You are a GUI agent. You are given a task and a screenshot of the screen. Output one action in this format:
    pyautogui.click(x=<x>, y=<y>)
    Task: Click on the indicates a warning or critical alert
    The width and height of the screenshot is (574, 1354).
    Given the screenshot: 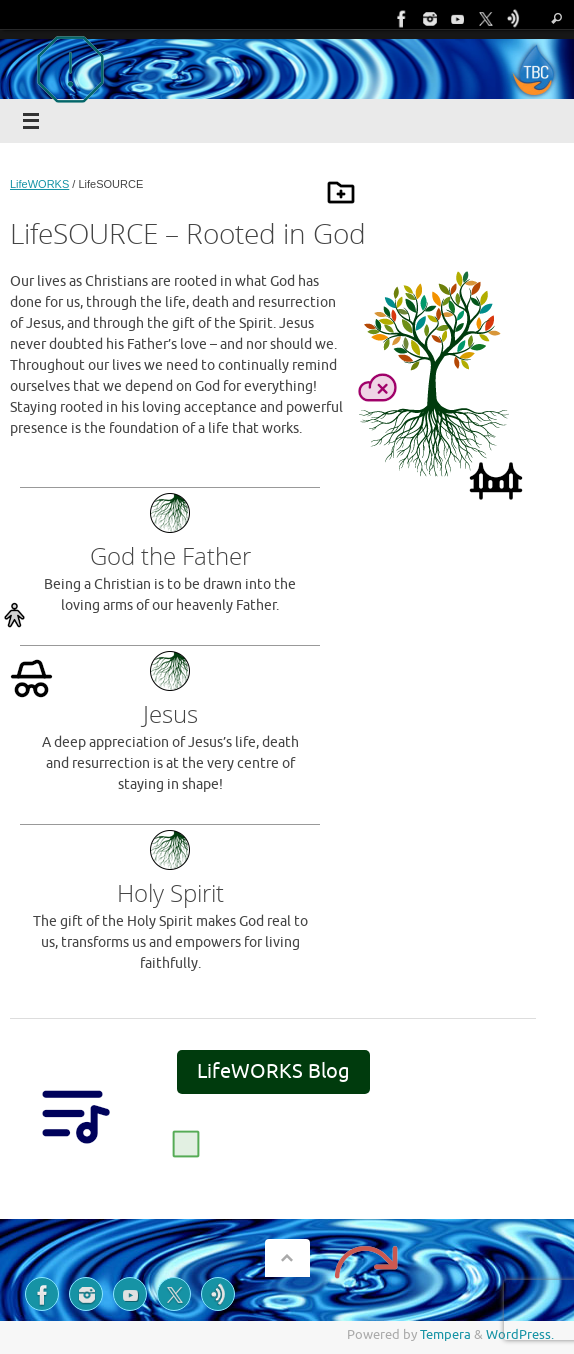 What is the action you would take?
    pyautogui.click(x=70, y=69)
    